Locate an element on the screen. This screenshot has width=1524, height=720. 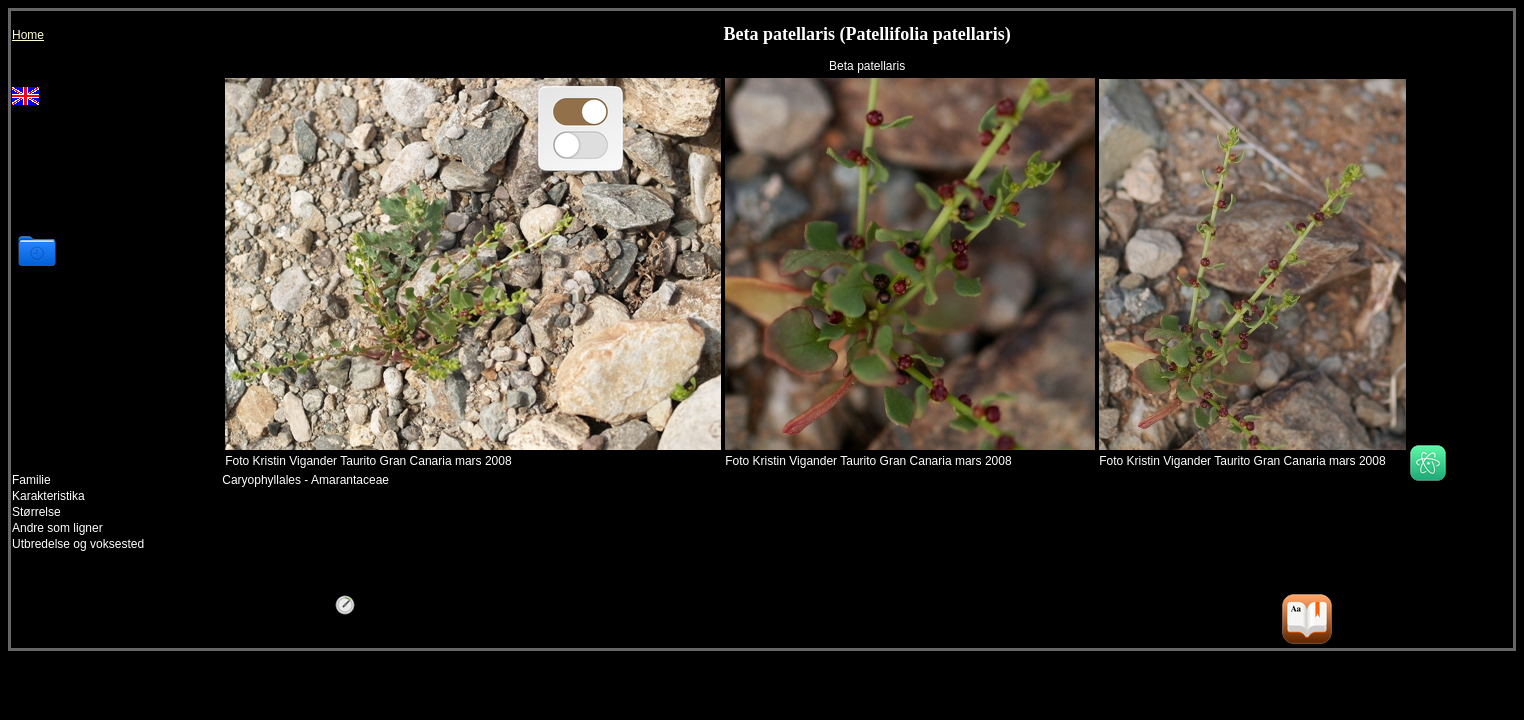
access temporary files folder is located at coordinates (37, 251).